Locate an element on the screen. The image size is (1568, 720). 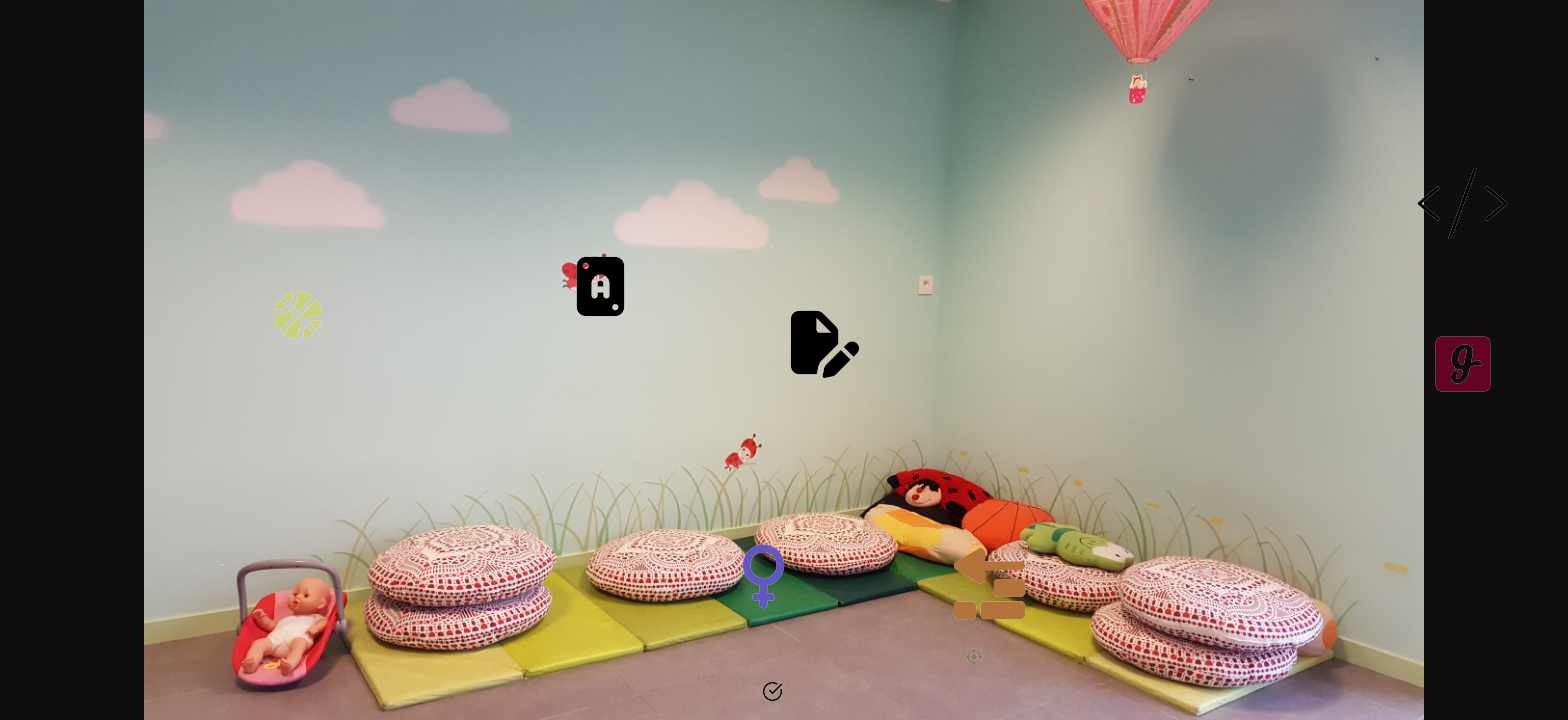
indicates female gender option is located at coordinates (763, 574).